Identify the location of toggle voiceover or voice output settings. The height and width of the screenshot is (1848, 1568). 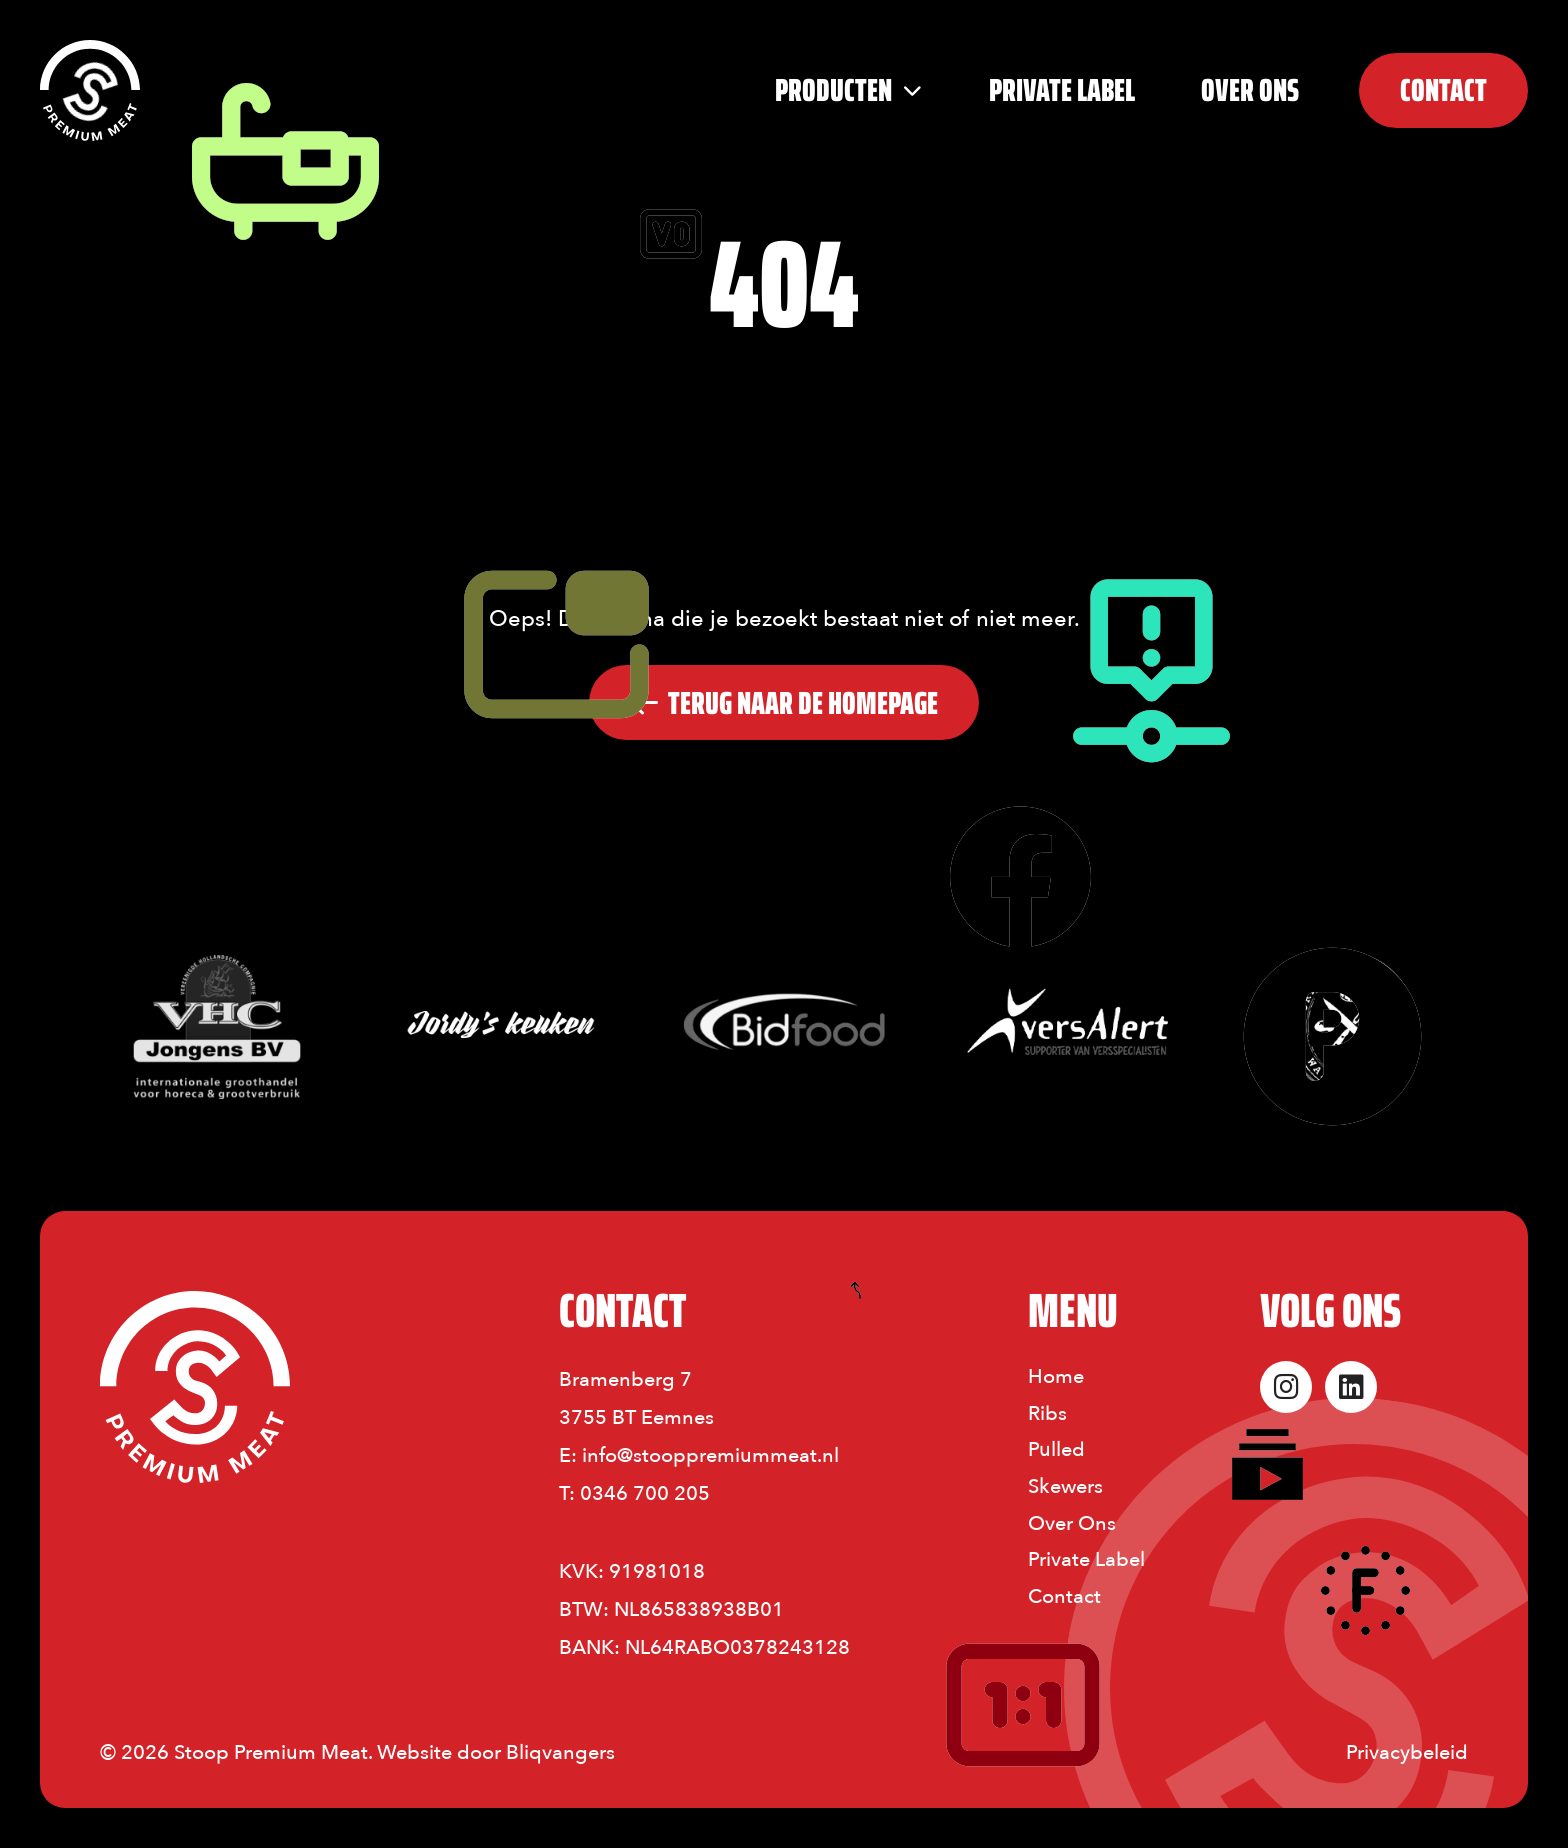
(671, 234).